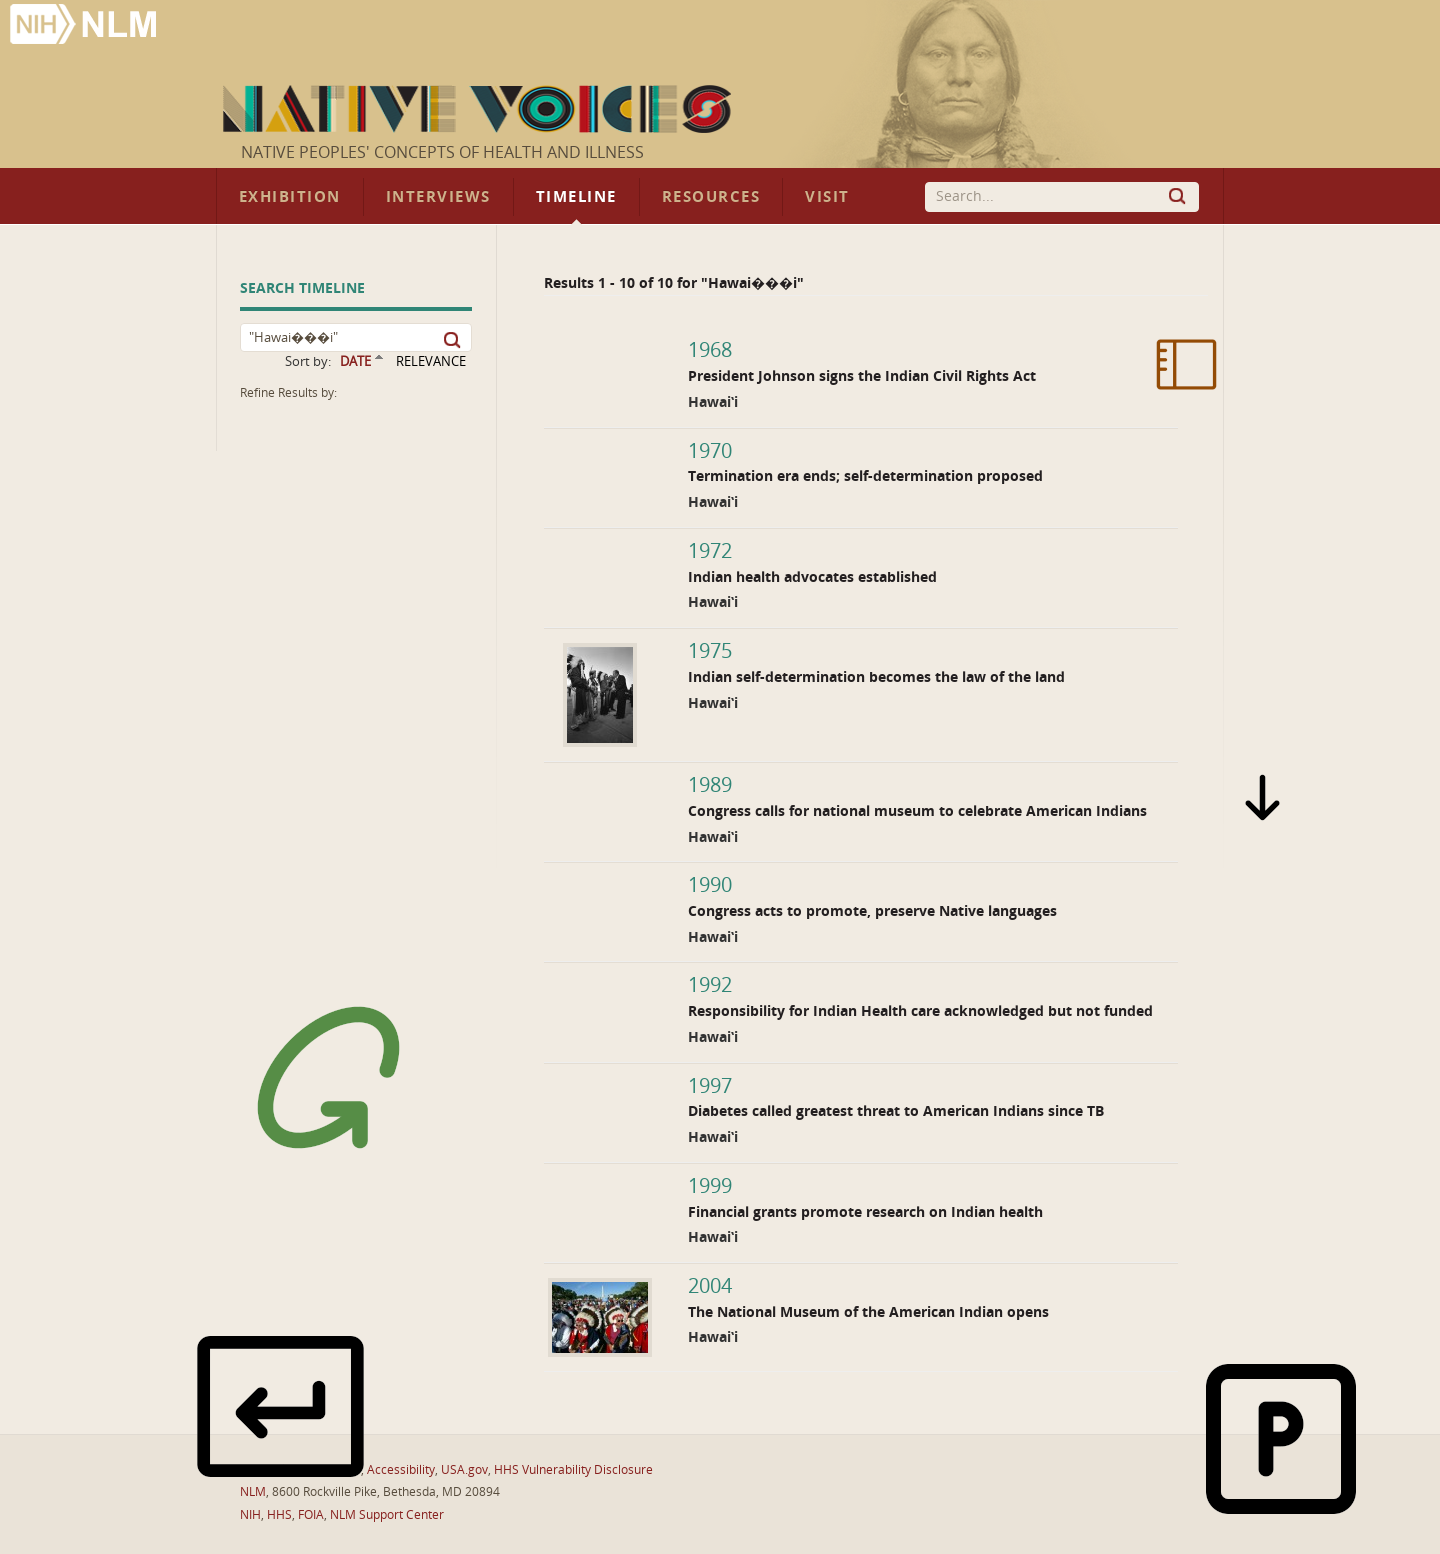  I want to click on press enter or return key, so click(280, 1406).